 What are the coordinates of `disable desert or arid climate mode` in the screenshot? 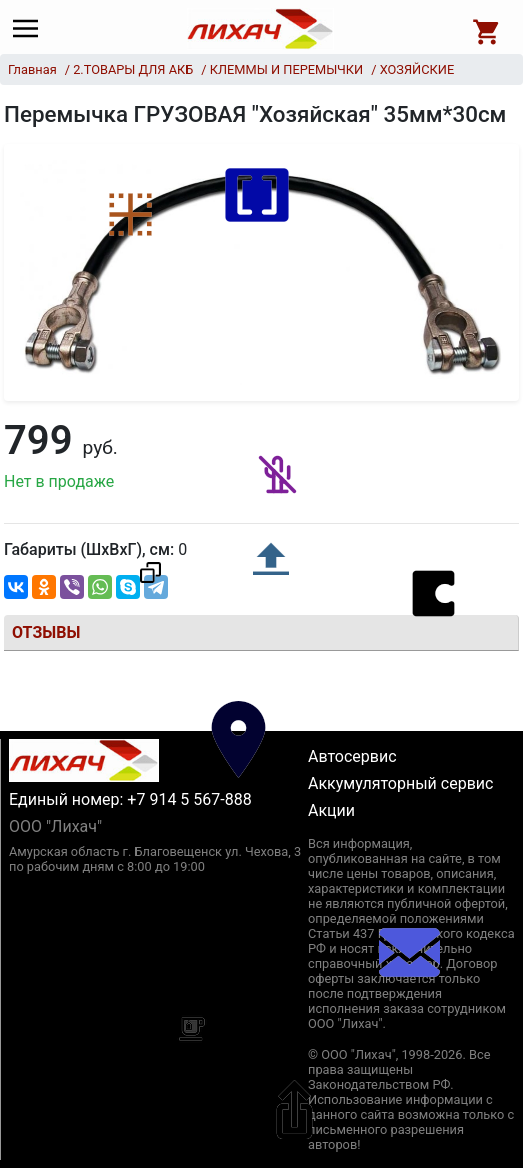 It's located at (277, 474).